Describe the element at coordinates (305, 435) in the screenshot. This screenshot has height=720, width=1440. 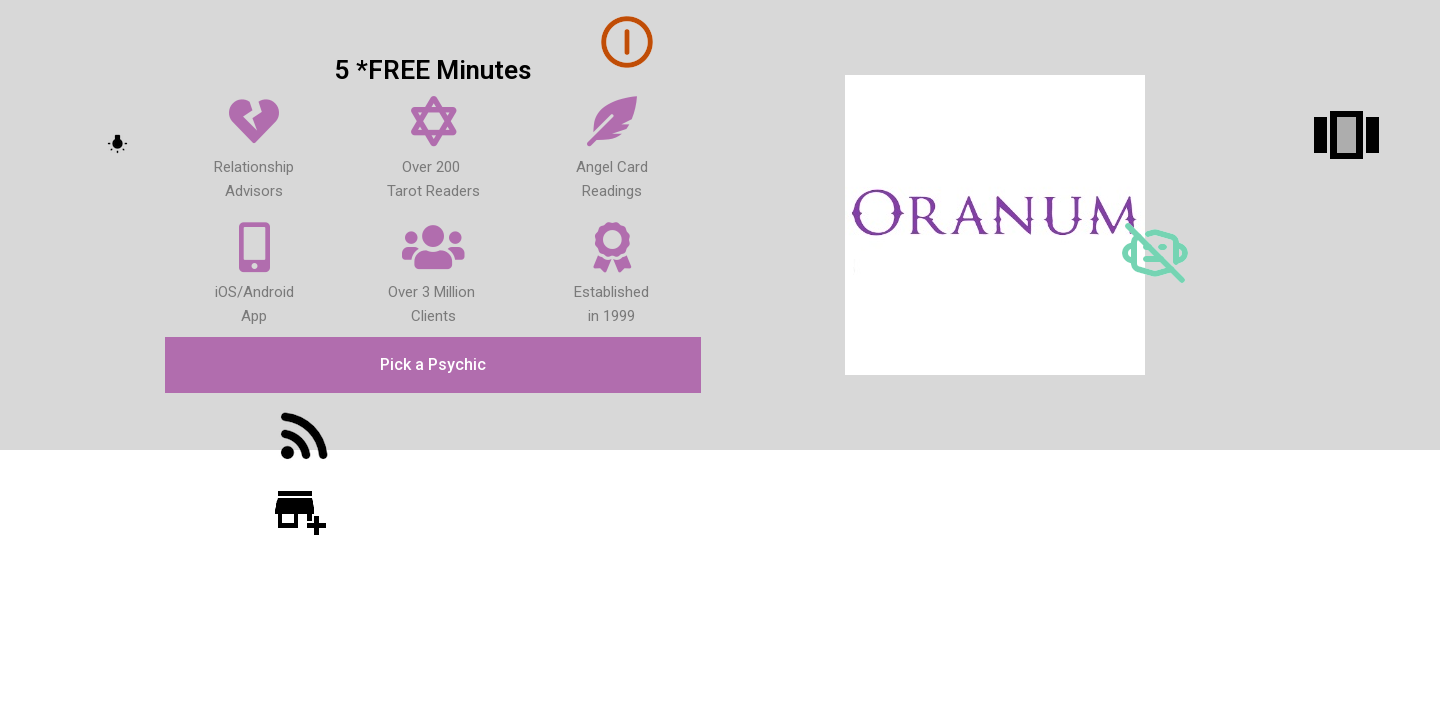
I see `subscribe to RSS feed updates` at that location.